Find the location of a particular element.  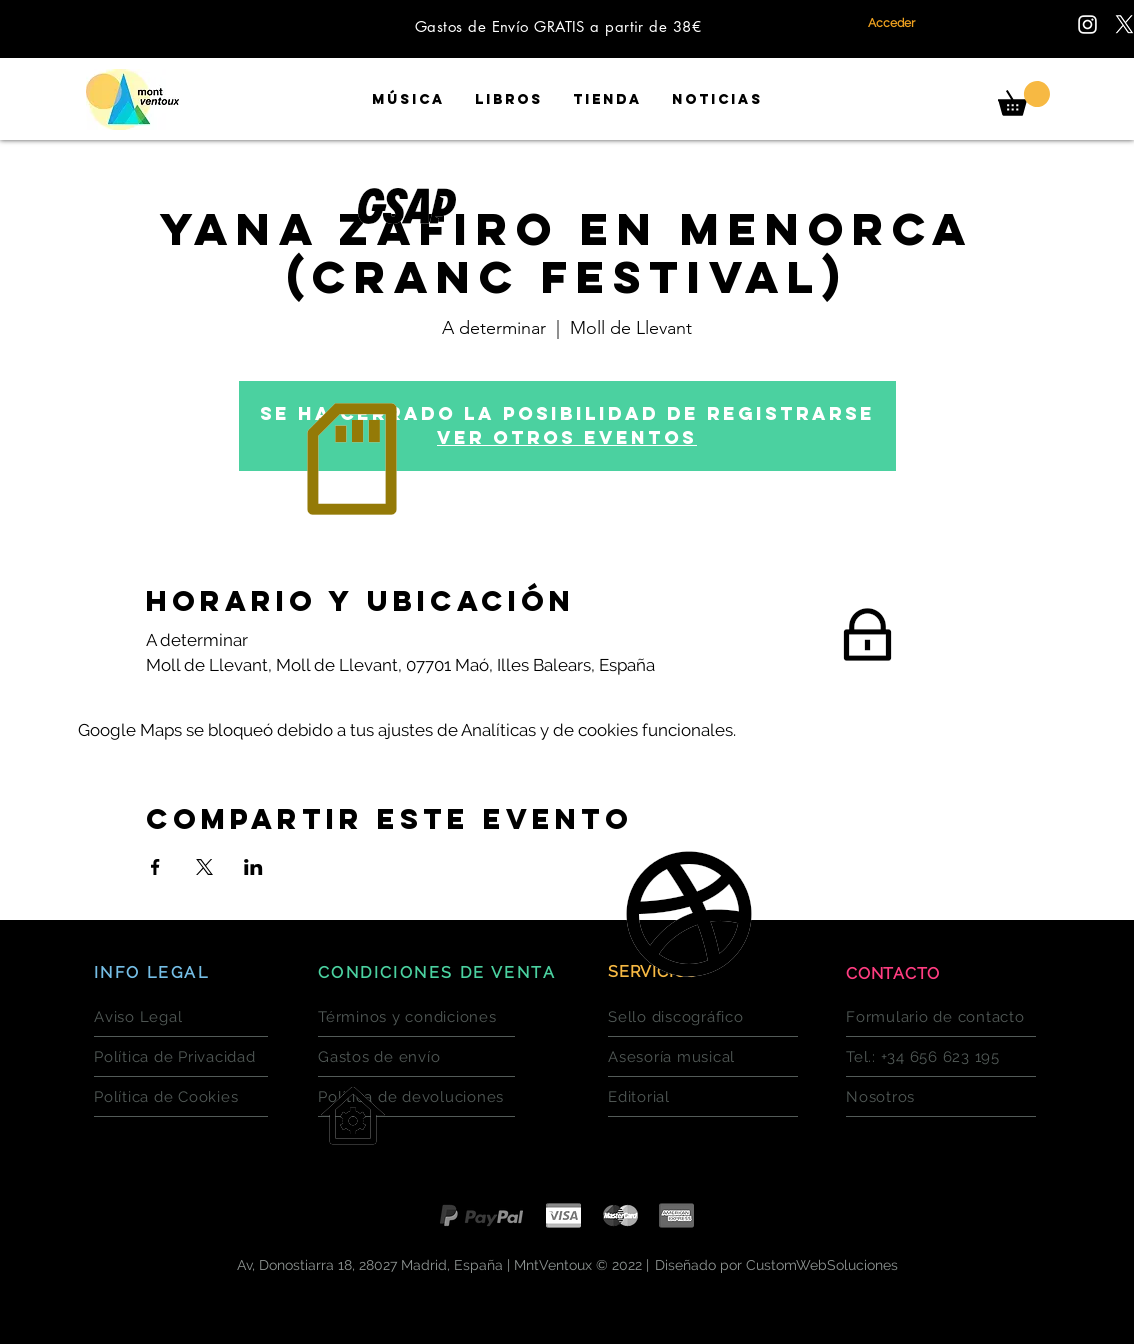

GSAP (GreenSock Animation Platform) brand logo is located at coordinates (407, 206).